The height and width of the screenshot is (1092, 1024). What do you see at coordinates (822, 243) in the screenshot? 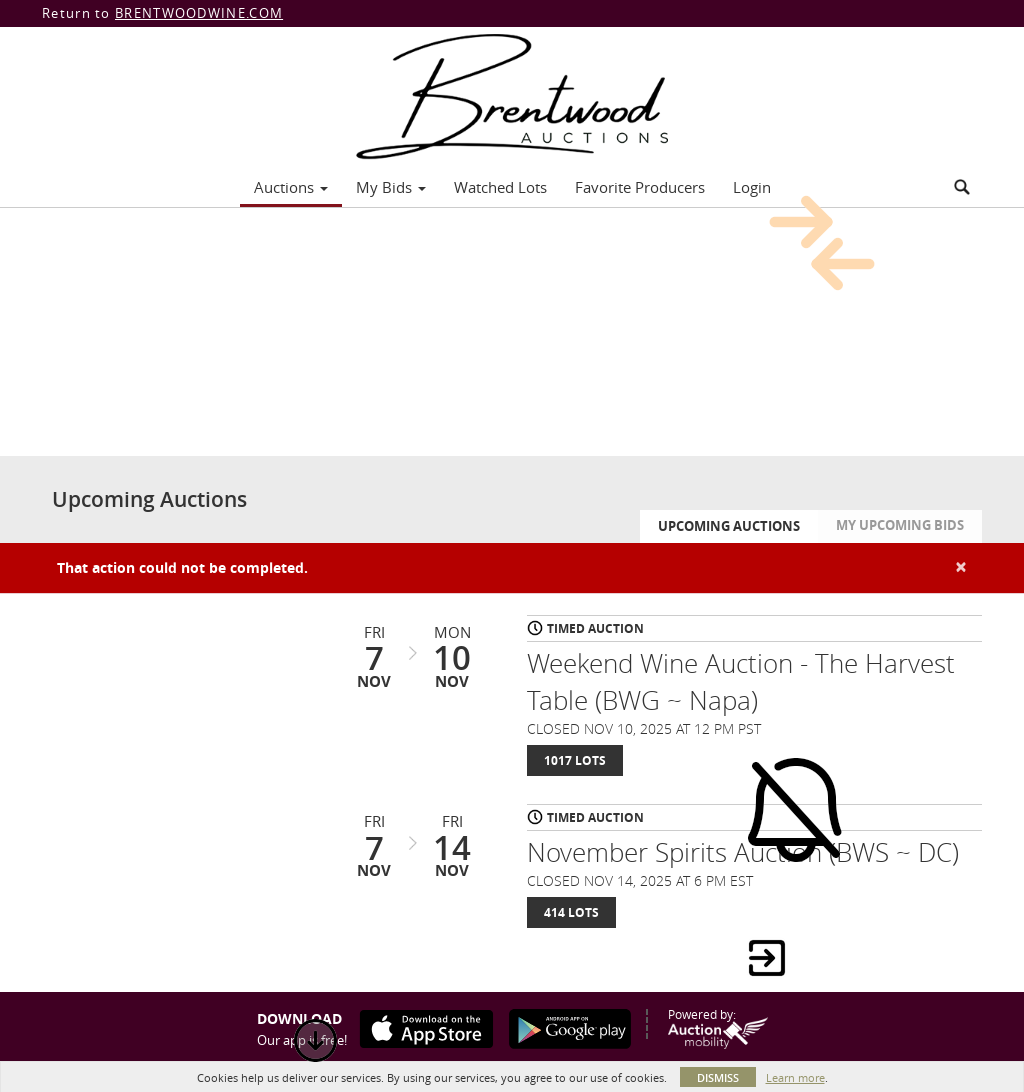
I see `compare or show differences between items` at bounding box center [822, 243].